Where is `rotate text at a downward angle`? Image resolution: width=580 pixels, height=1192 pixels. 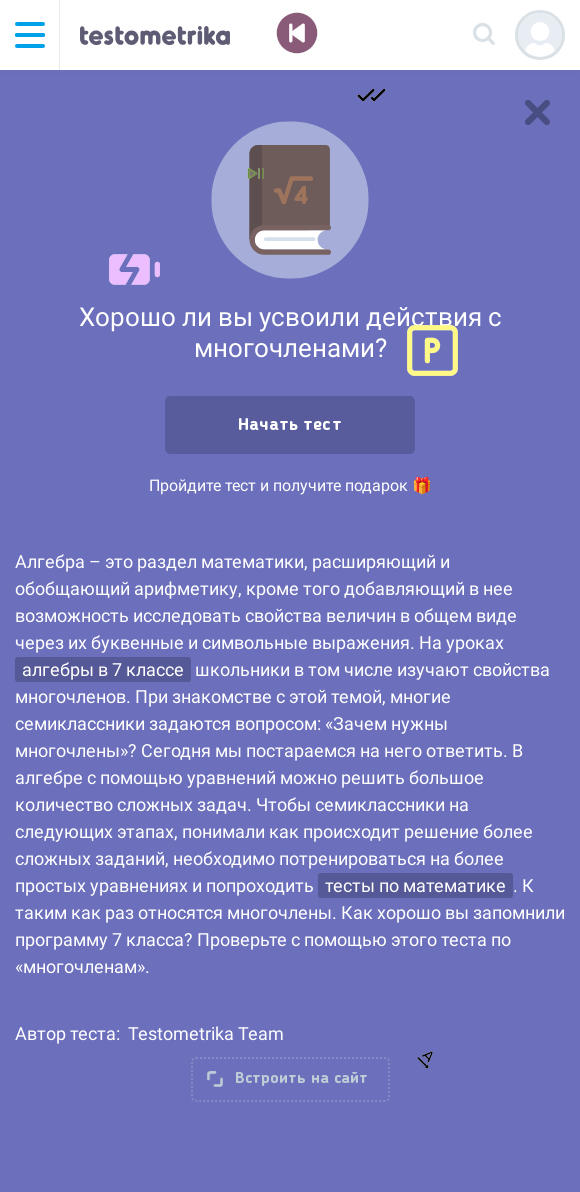 rotate text at a downward angle is located at coordinates (425, 1059).